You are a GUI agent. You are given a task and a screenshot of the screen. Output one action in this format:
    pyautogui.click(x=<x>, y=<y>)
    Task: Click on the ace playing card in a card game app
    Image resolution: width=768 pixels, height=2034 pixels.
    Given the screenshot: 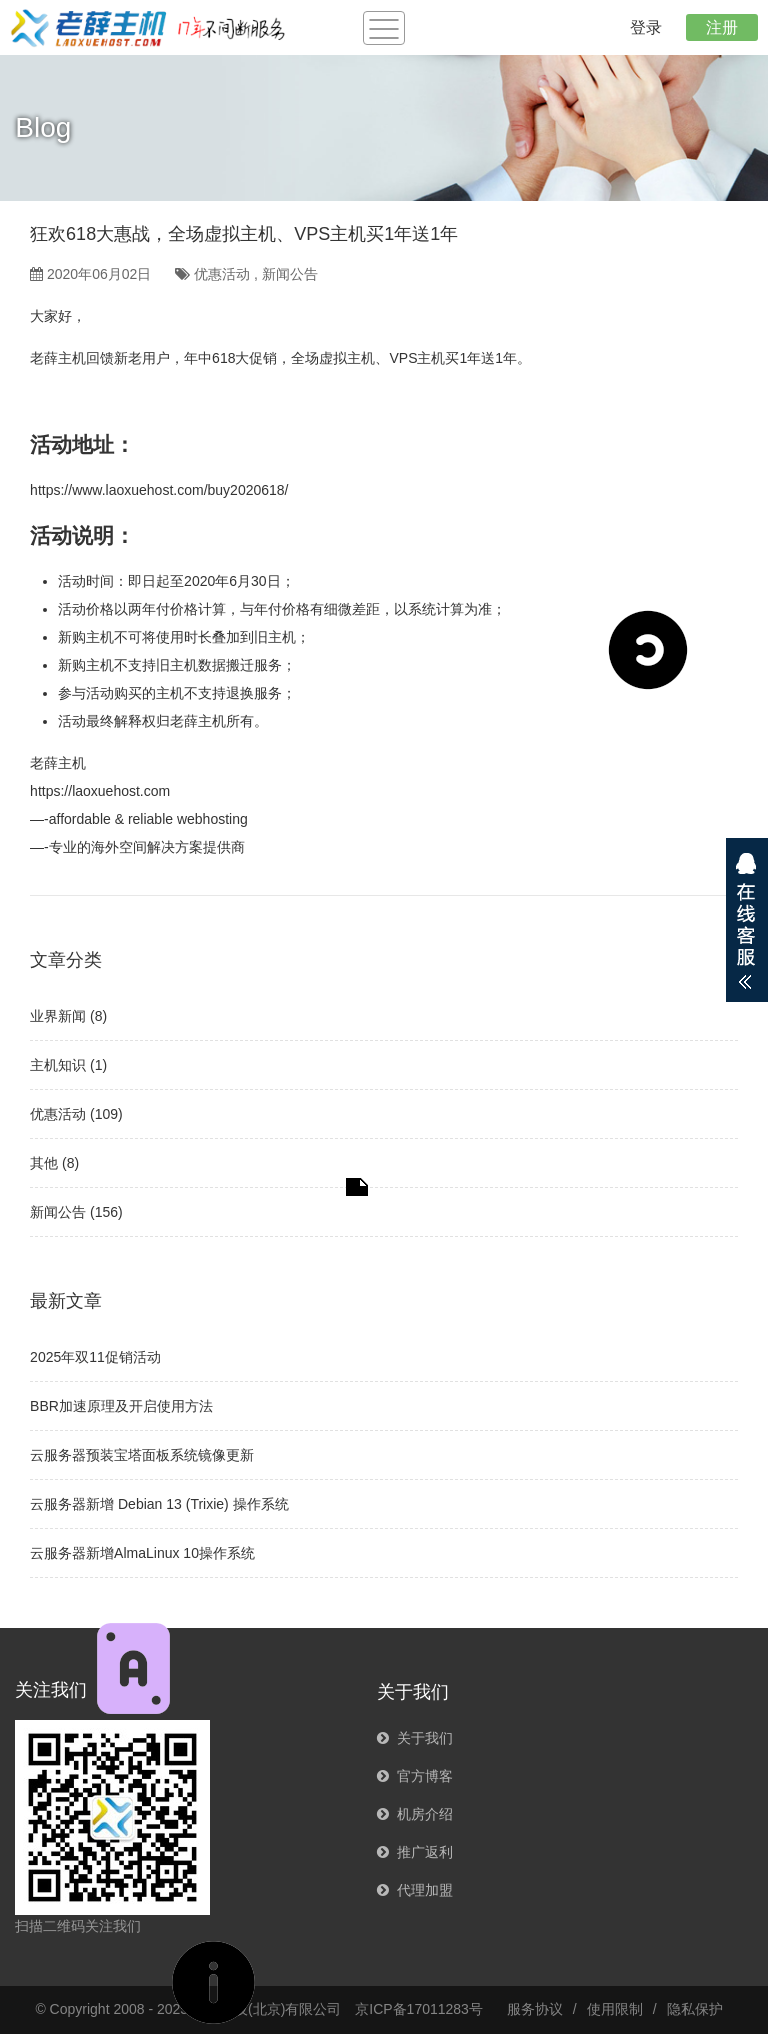 What is the action you would take?
    pyautogui.click(x=133, y=1668)
    